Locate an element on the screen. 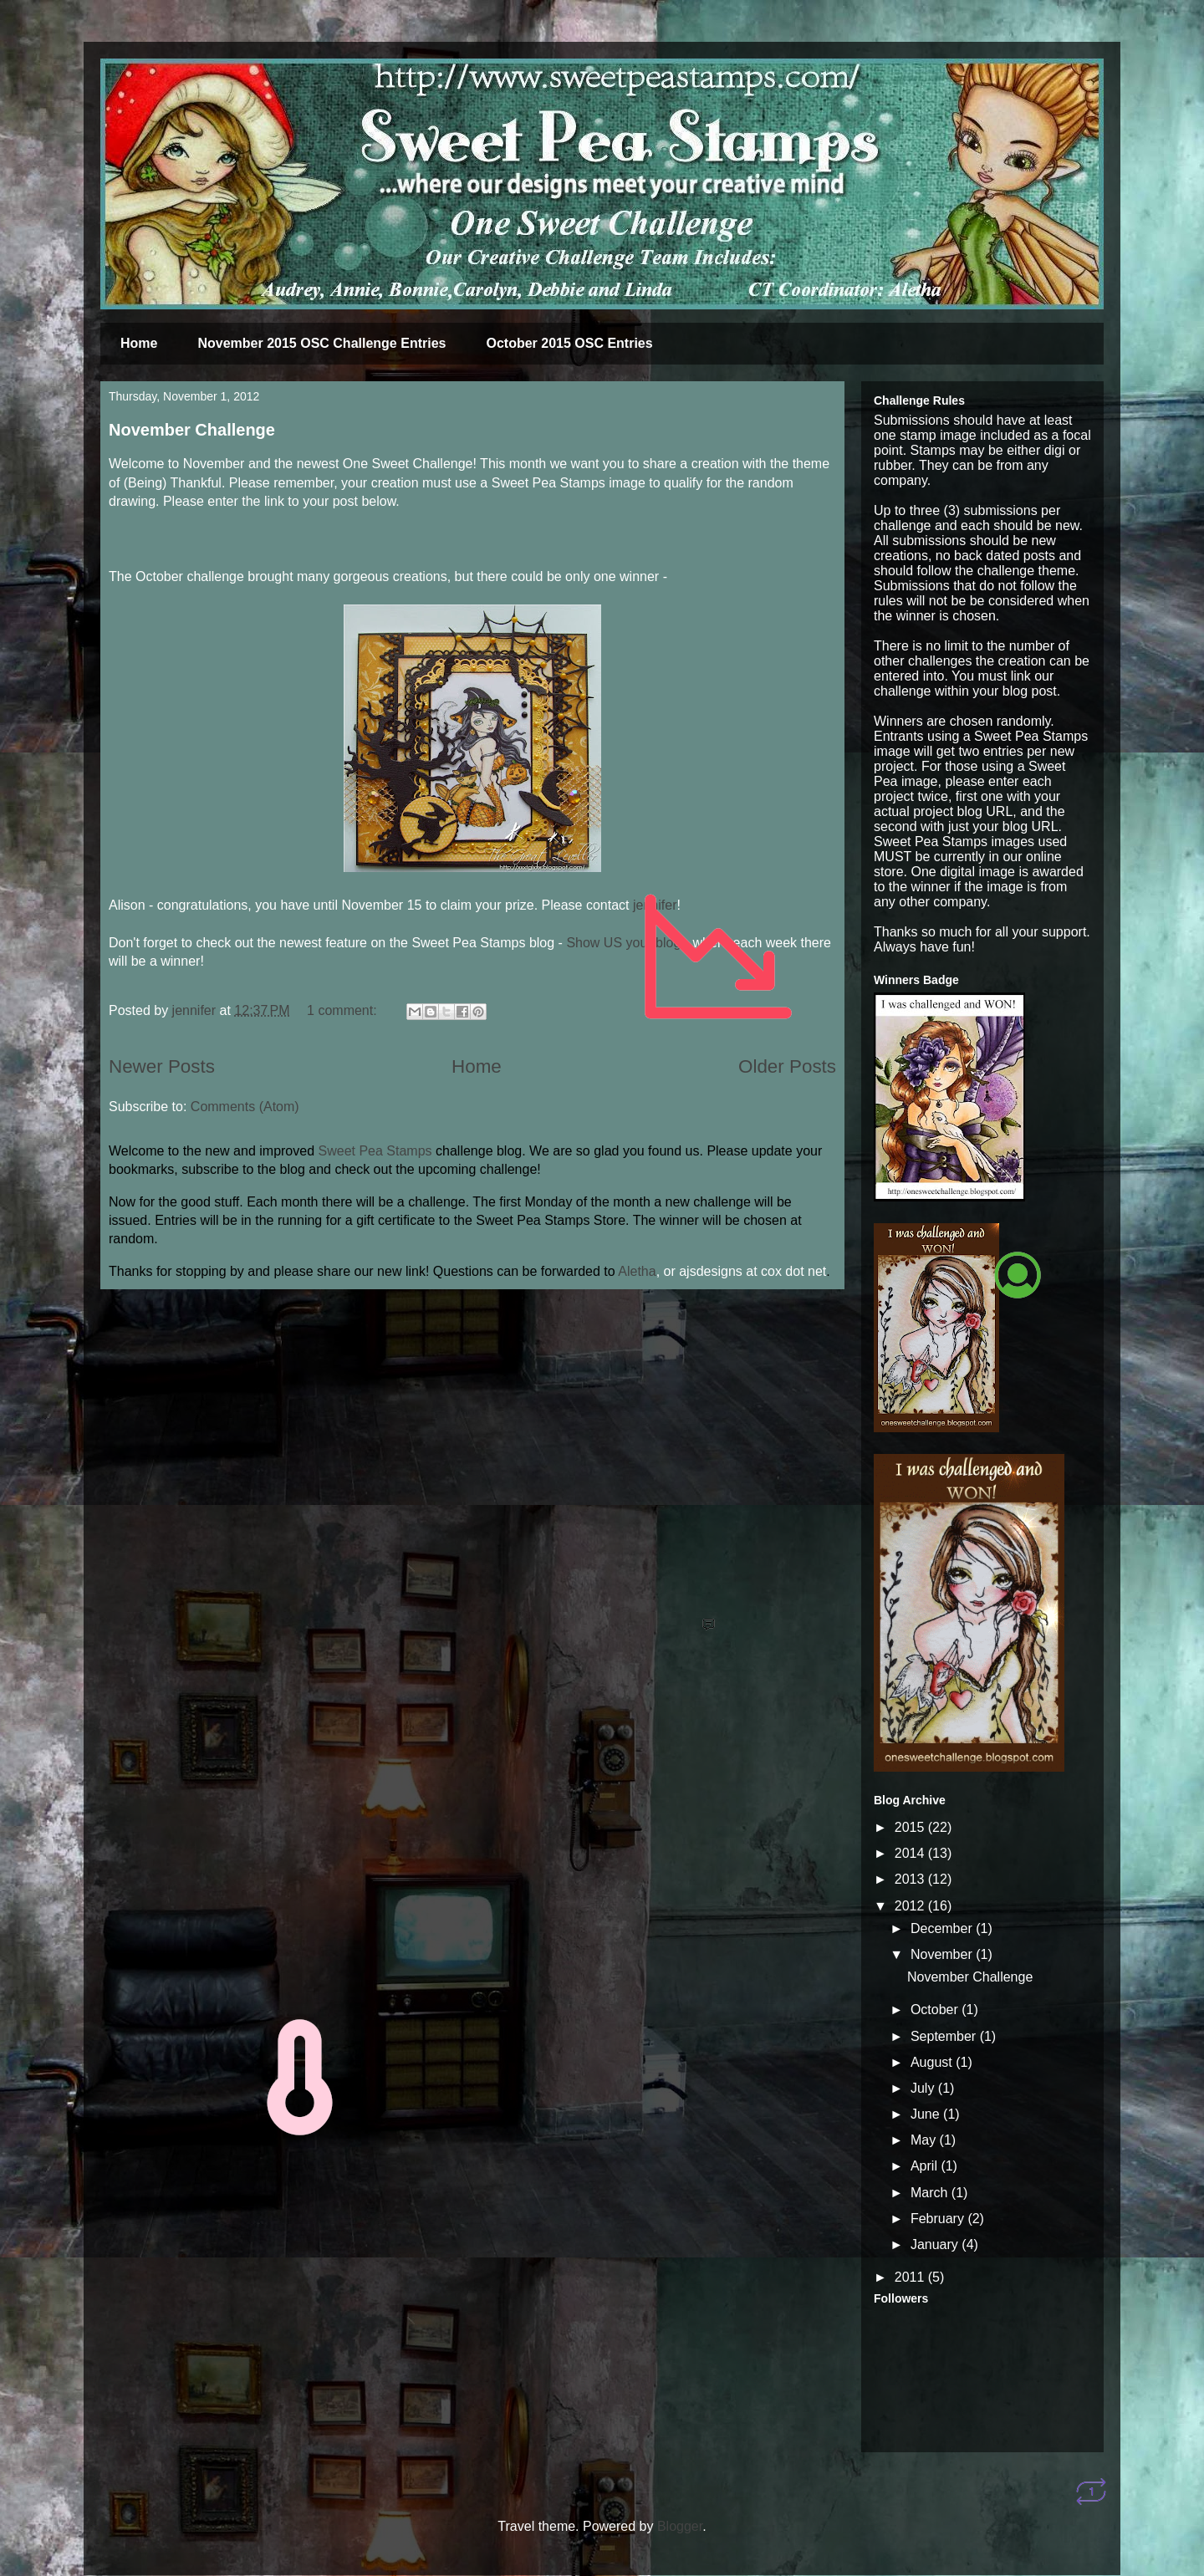 This screenshot has width=1204, height=2576. view declining metrics or trends is located at coordinates (718, 956).